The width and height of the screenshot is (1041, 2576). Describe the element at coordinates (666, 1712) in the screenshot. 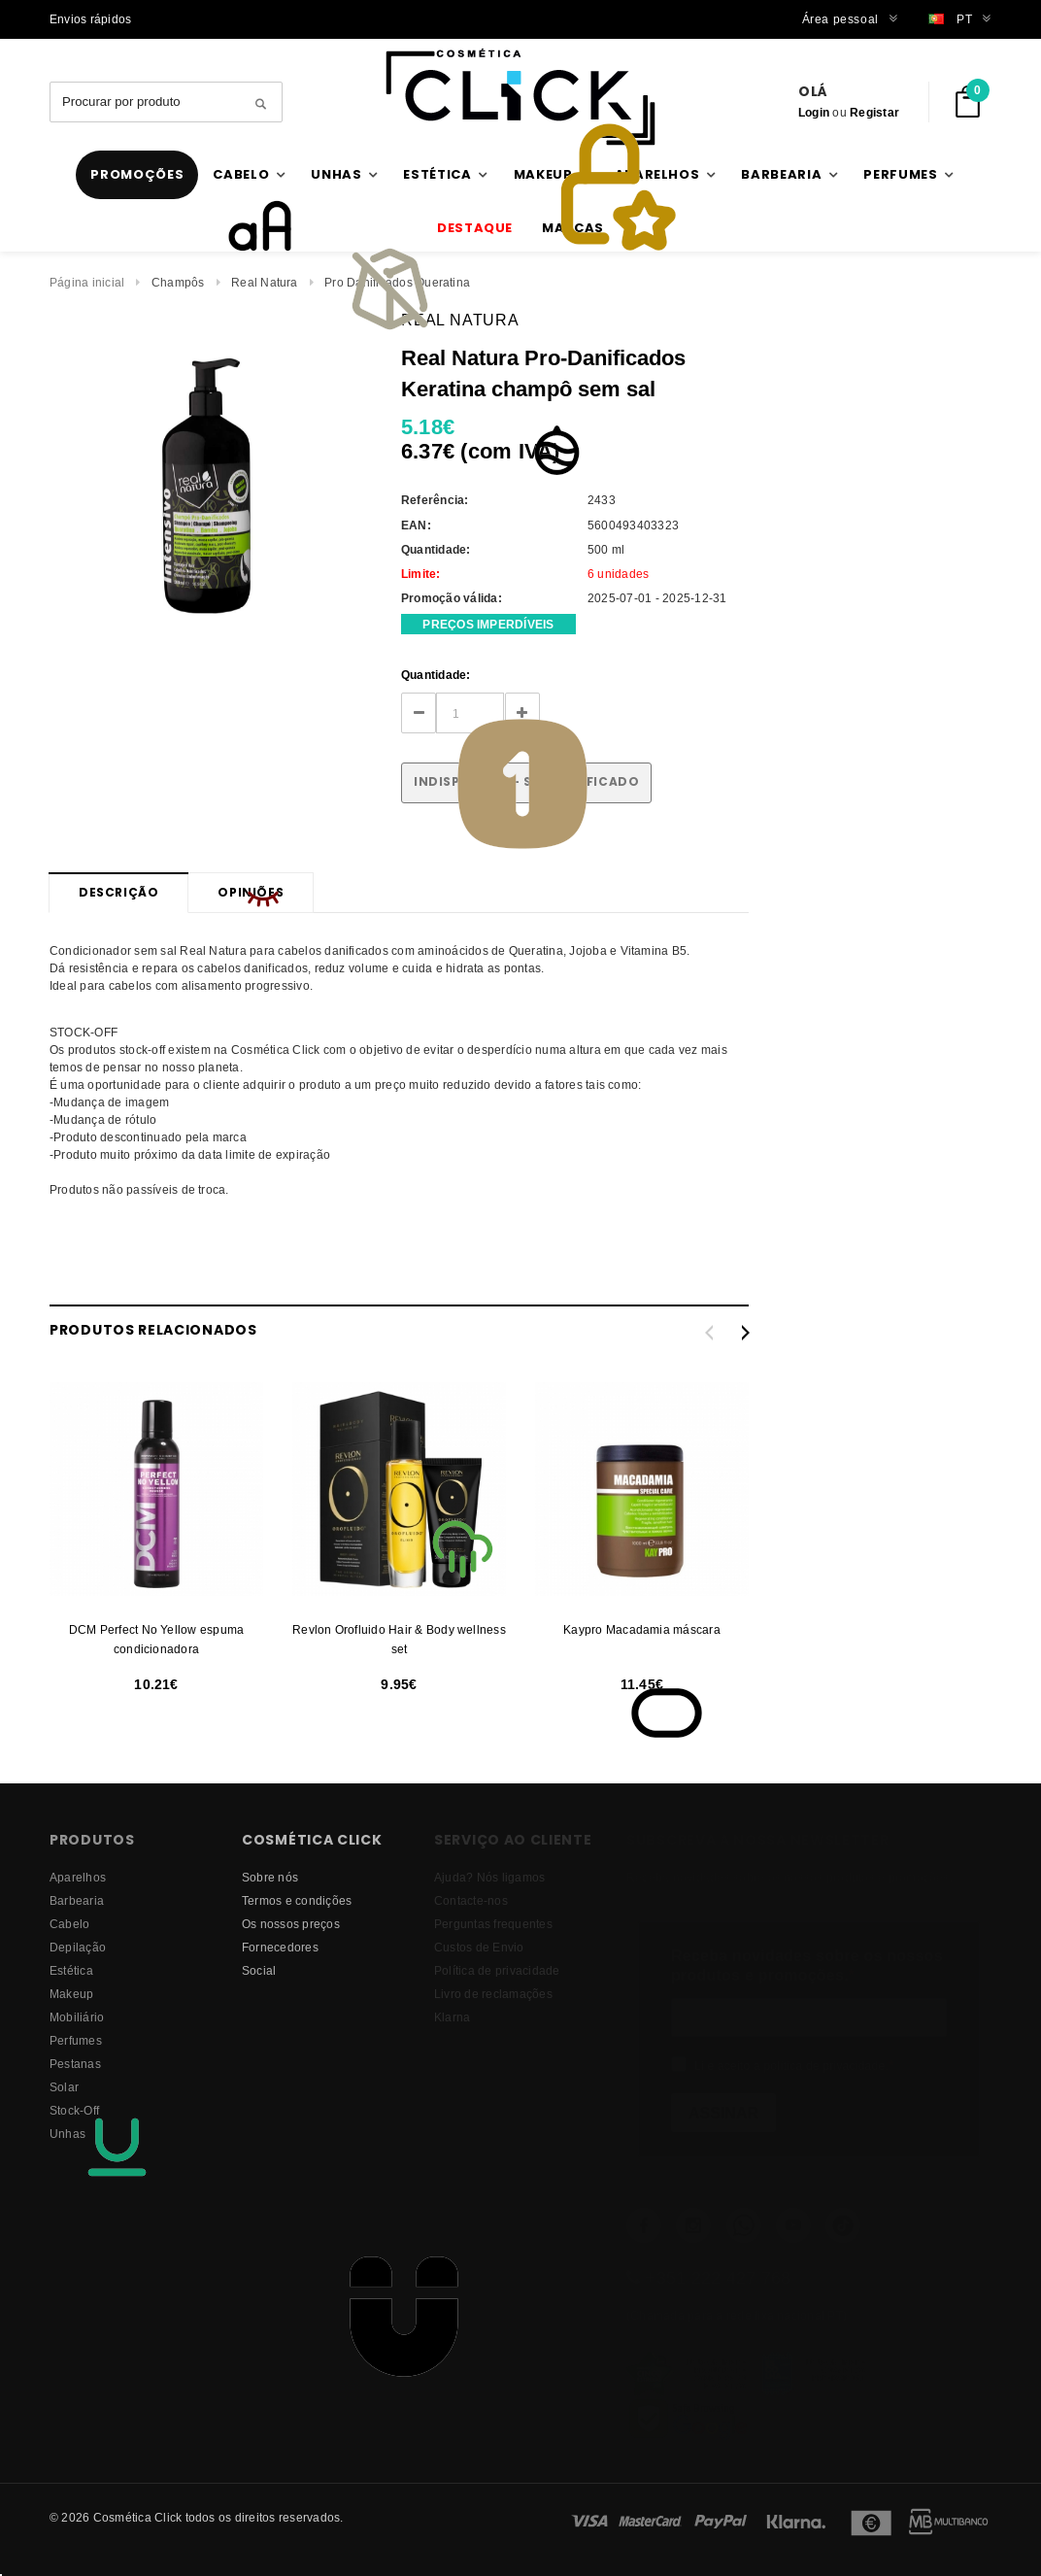

I see `medication or pill tracker` at that location.